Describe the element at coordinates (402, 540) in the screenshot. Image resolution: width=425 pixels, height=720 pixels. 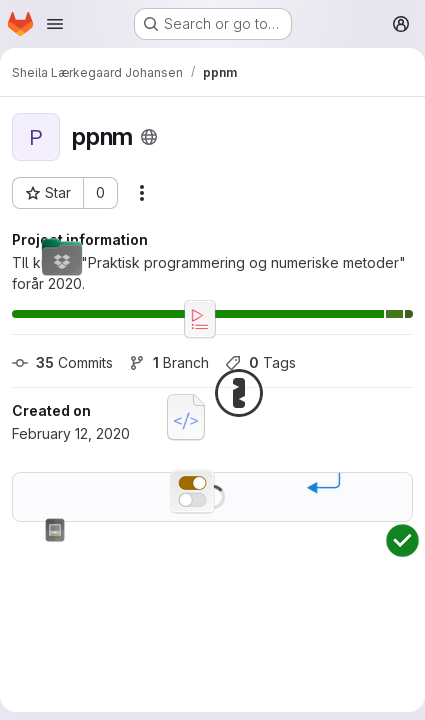
I see `confirm or apply changes in a dialog` at that location.